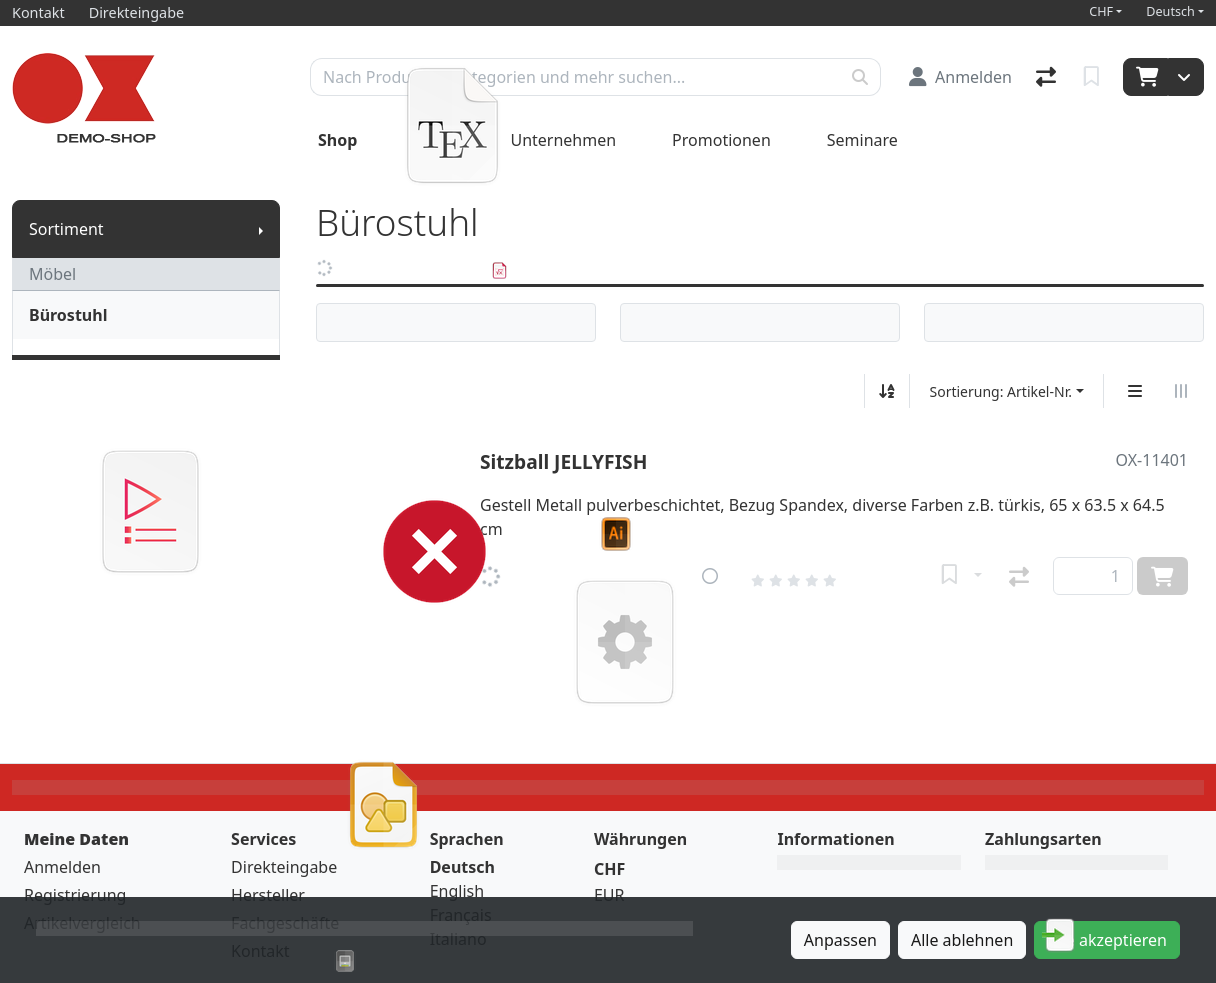 The width and height of the screenshot is (1216, 983). What do you see at coordinates (452, 125) in the screenshot?
I see `a LaTeX or TeX document file` at bounding box center [452, 125].